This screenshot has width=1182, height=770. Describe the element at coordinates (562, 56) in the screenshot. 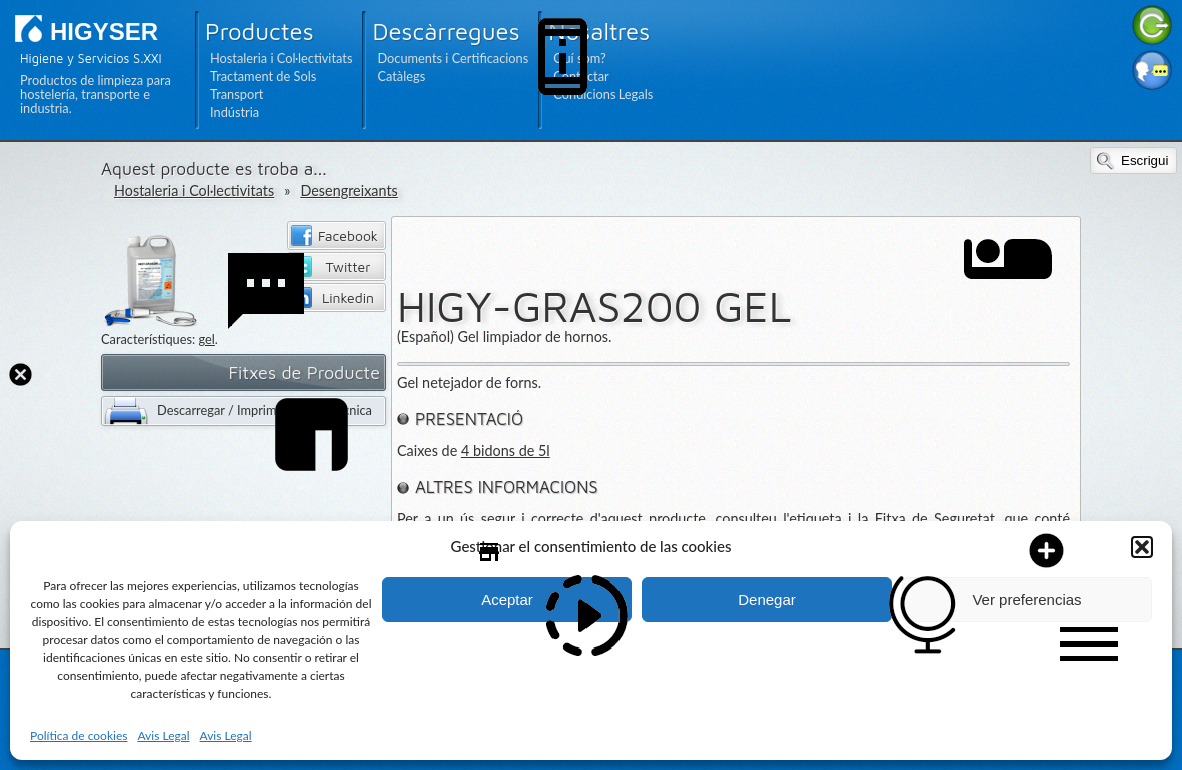

I see `view device information` at that location.